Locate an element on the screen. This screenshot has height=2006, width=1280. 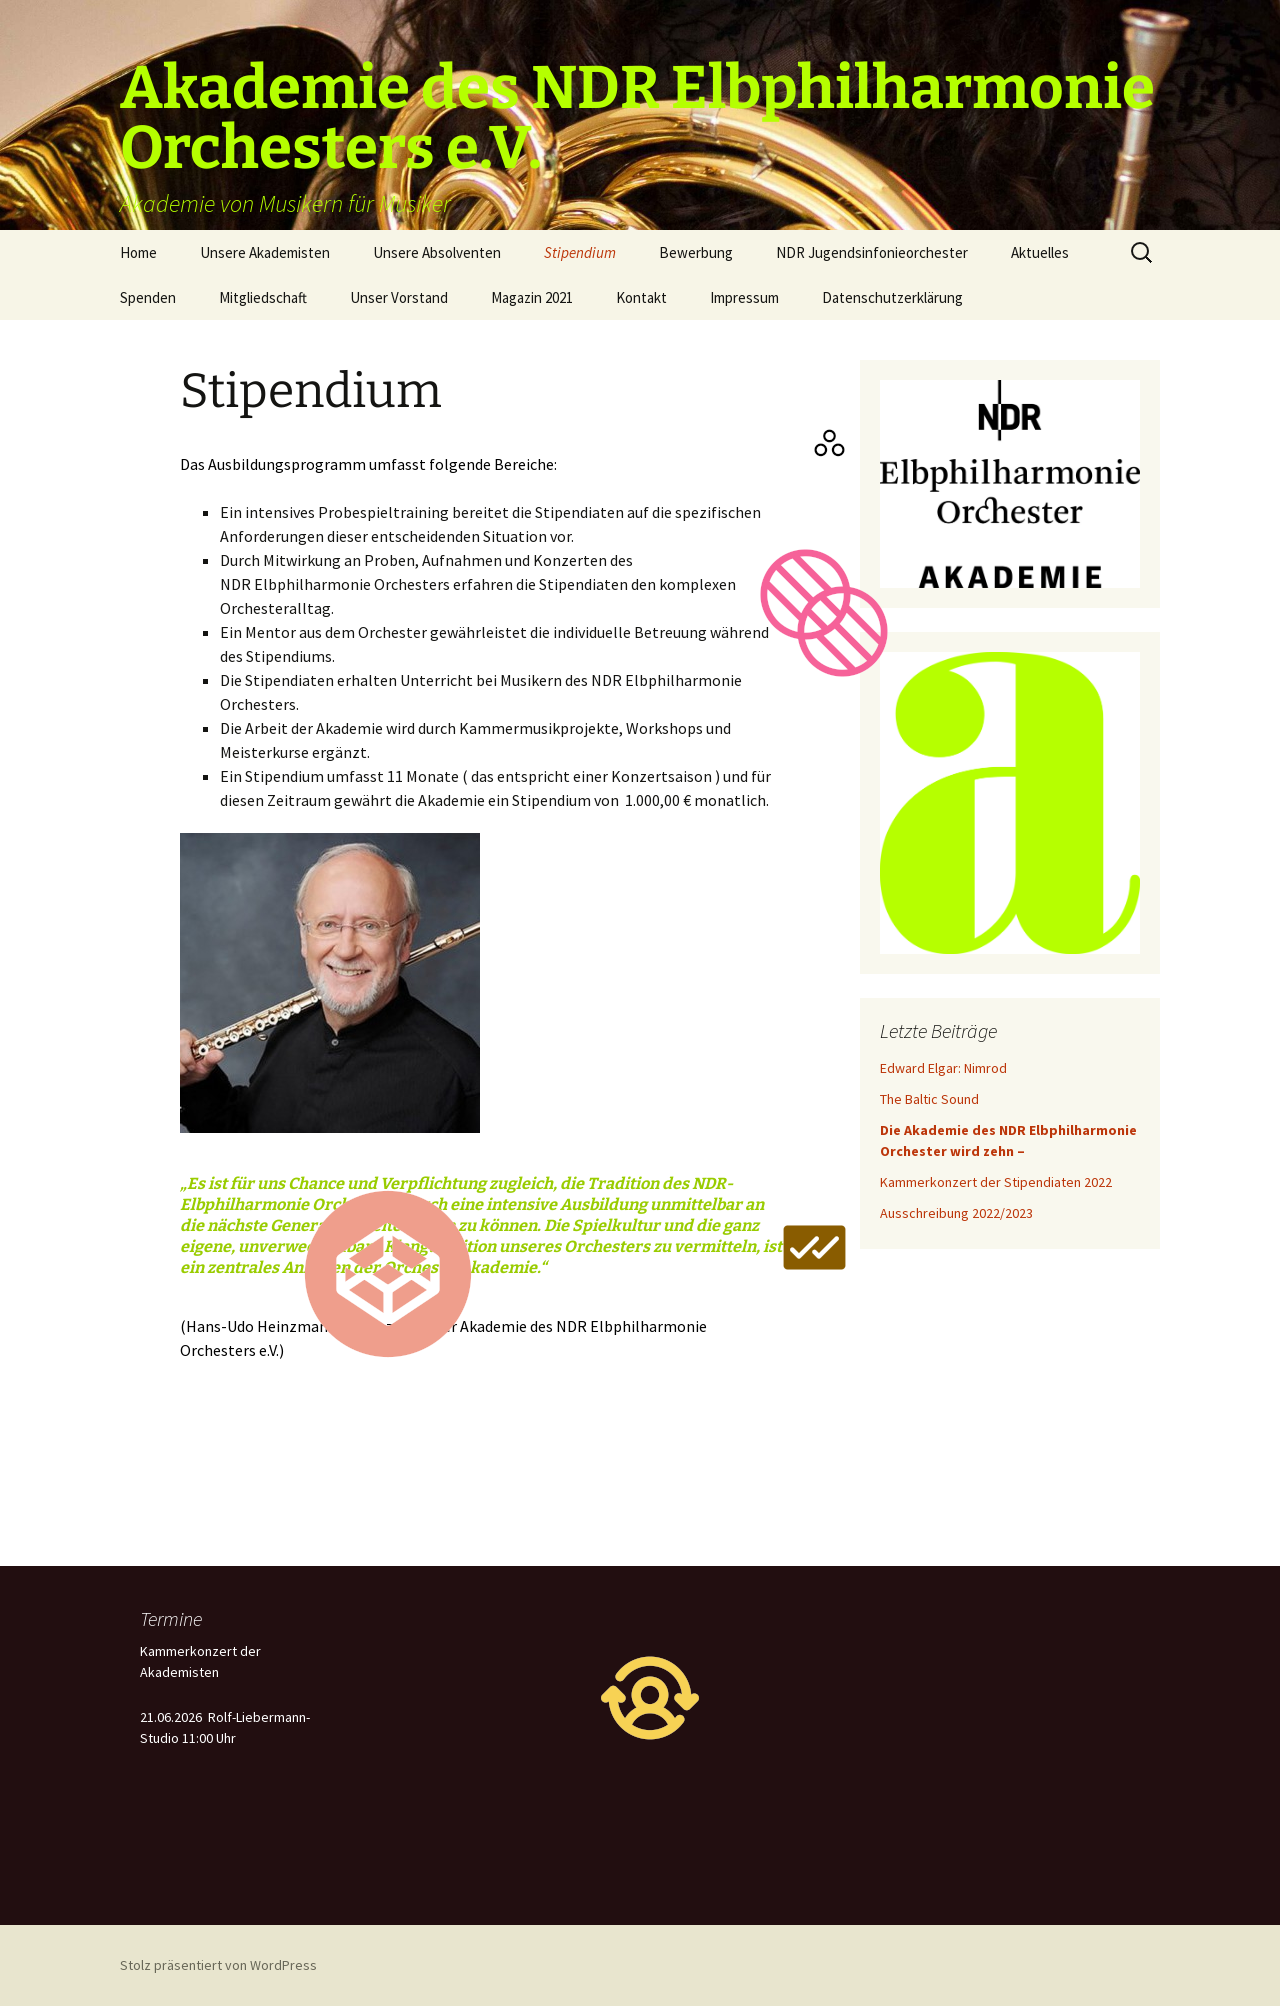
switch between user accounts is located at coordinates (650, 1698).